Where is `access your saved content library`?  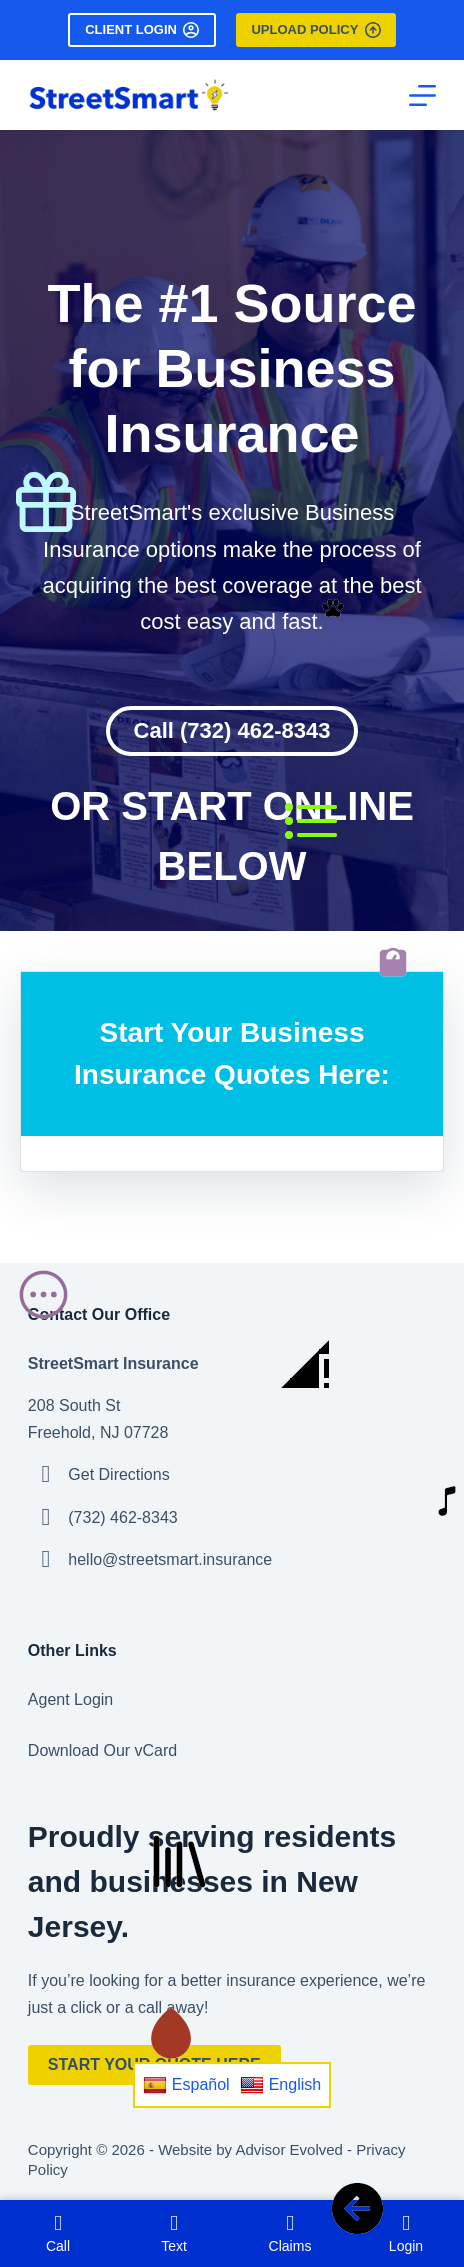 access your saved content library is located at coordinates (179, 1861).